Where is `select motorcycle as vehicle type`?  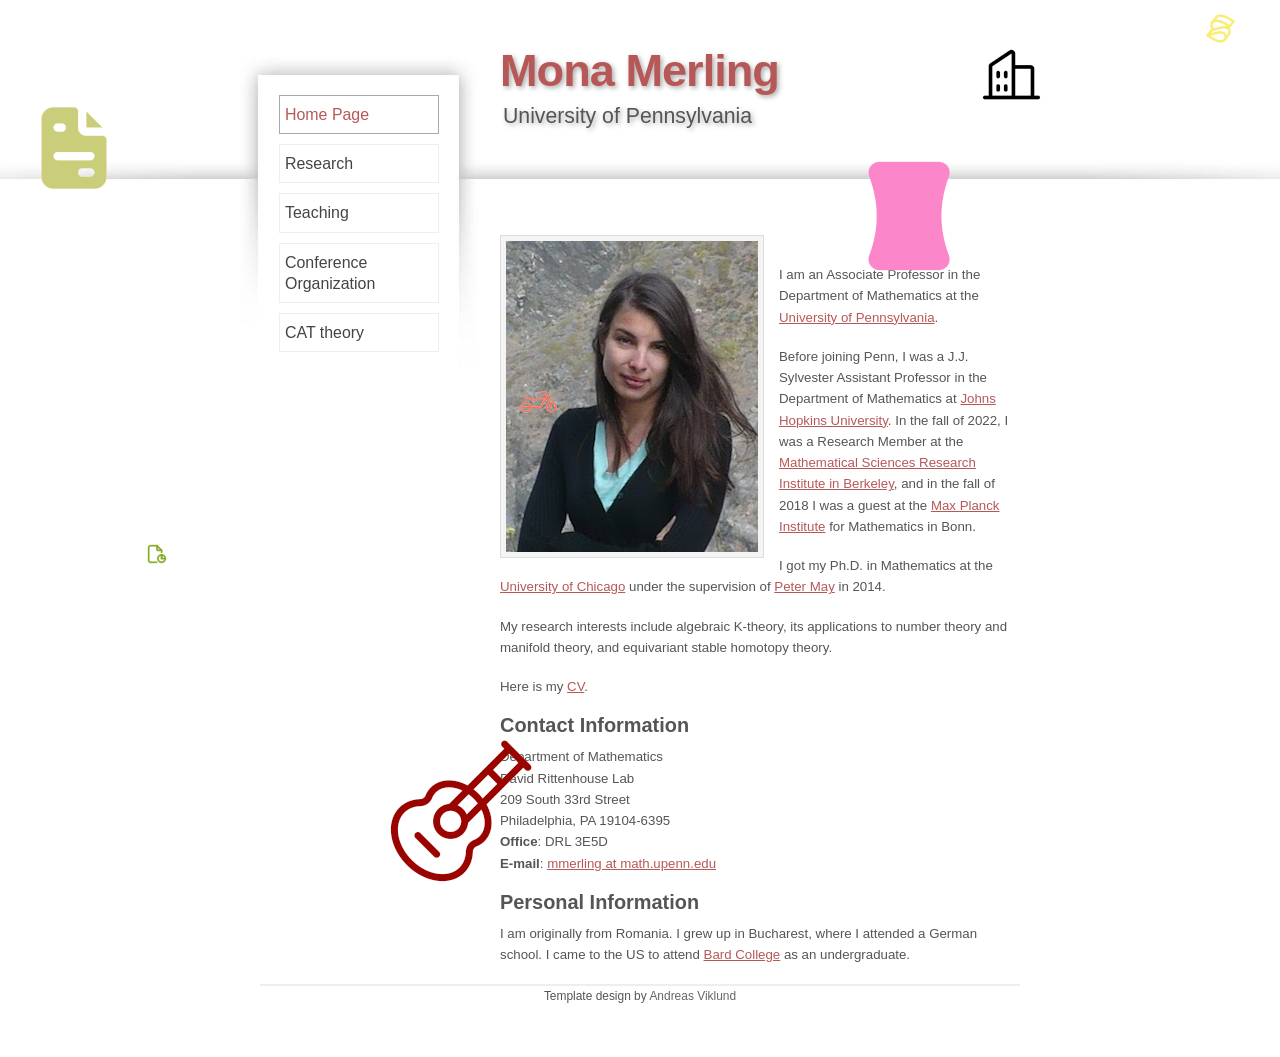 select motorcycle as vehicle type is located at coordinates (538, 402).